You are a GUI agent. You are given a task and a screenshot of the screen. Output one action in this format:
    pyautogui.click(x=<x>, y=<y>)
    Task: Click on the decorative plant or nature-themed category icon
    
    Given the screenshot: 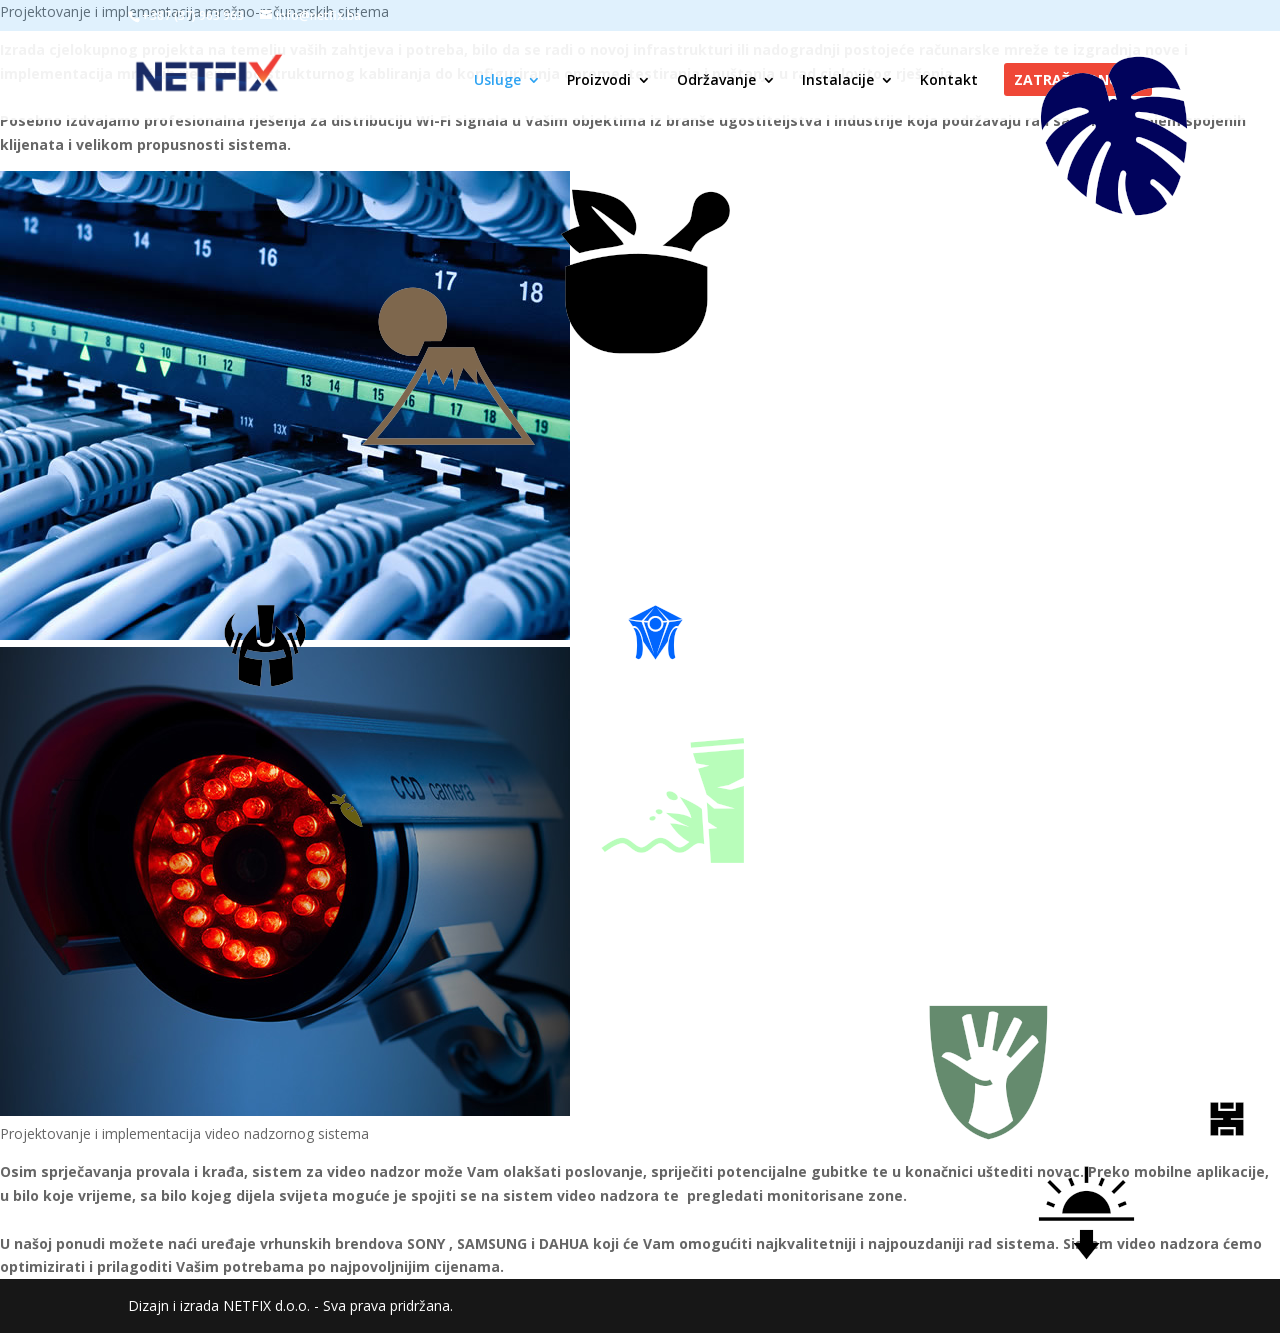 What is the action you would take?
    pyautogui.click(x=1114, y=136)
    